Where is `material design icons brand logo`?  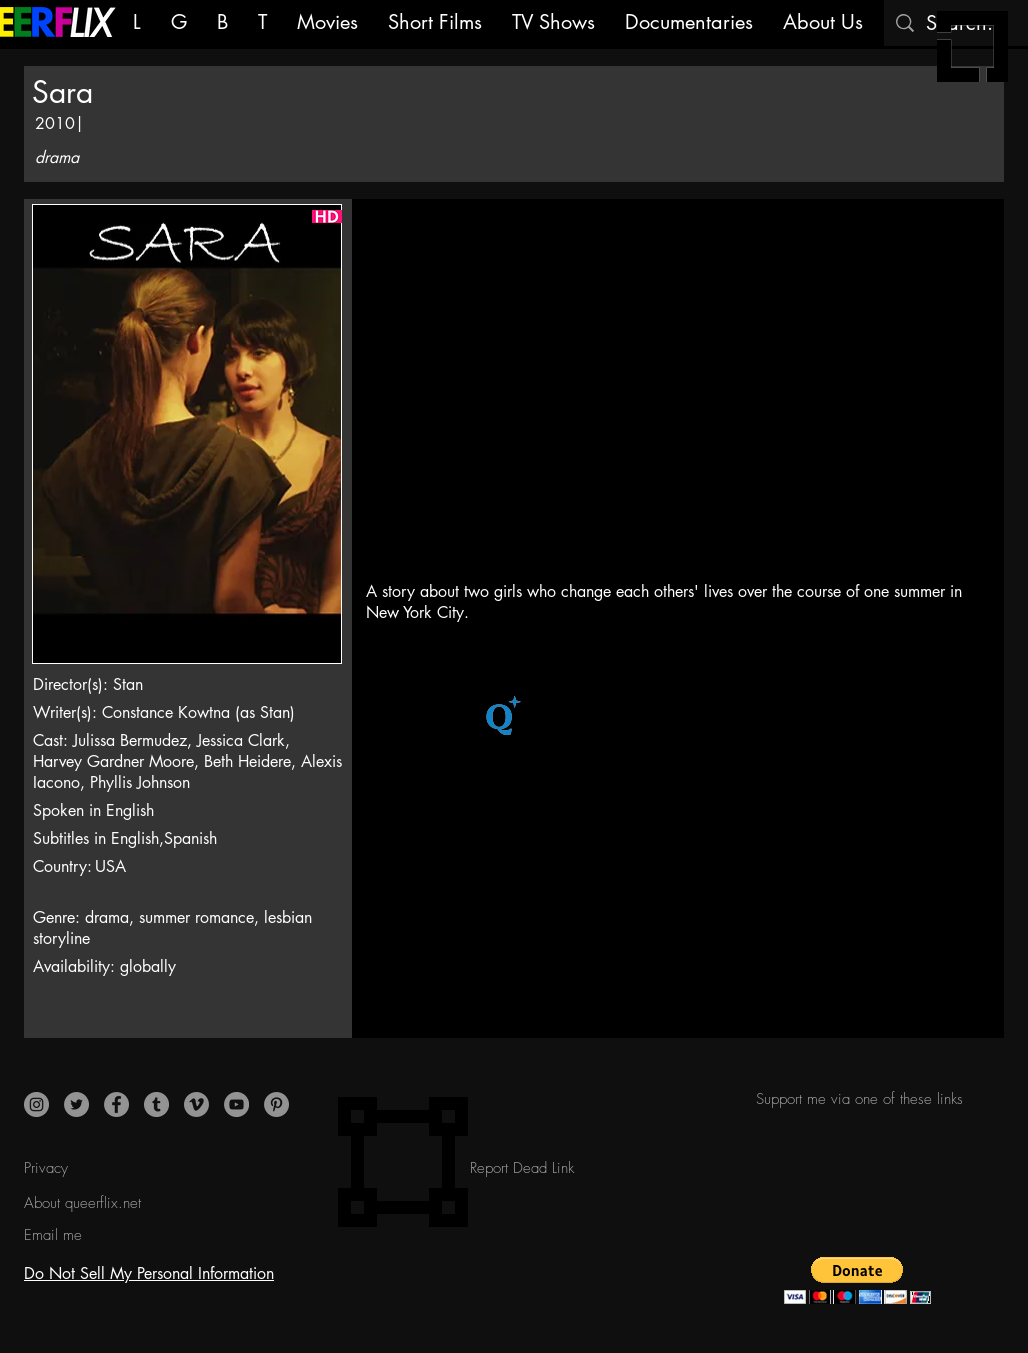
material design icons brand logo is located at coordinates (403, 1162).